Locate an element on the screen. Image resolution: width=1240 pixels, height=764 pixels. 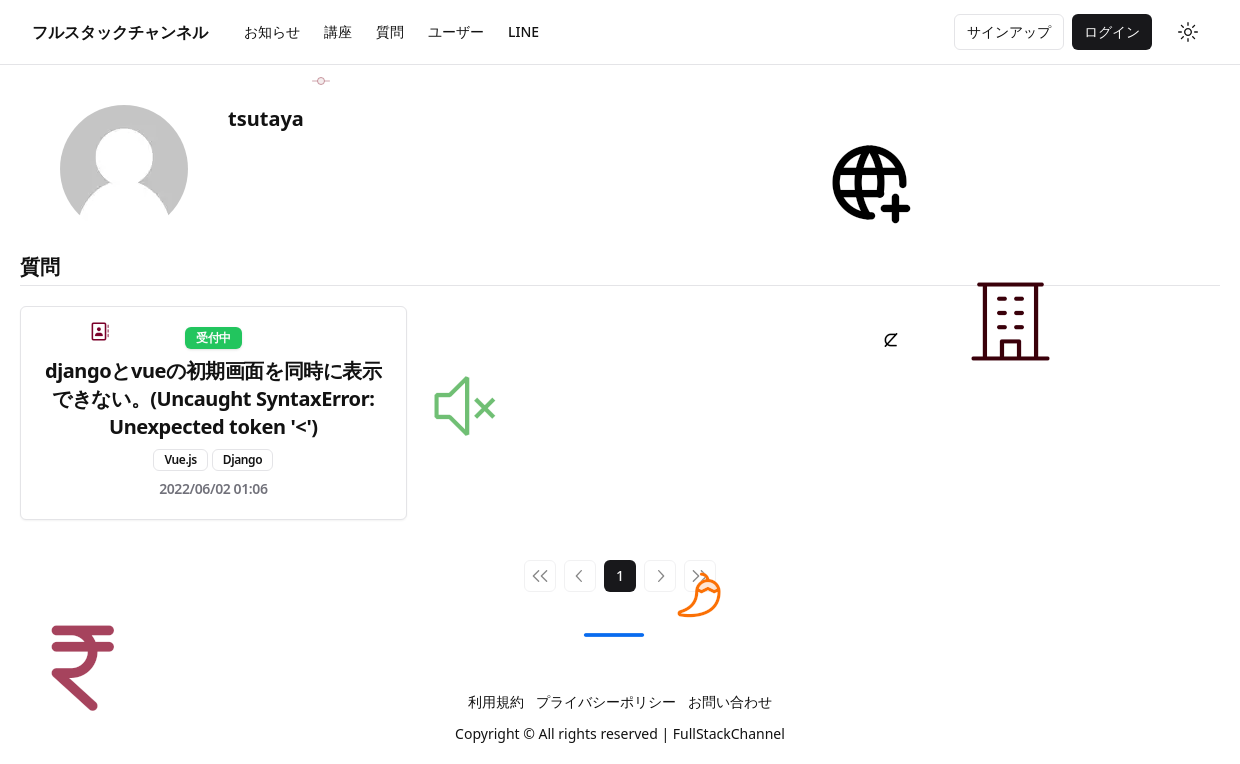
view company or business profile is located at coordinates (1010, 321).